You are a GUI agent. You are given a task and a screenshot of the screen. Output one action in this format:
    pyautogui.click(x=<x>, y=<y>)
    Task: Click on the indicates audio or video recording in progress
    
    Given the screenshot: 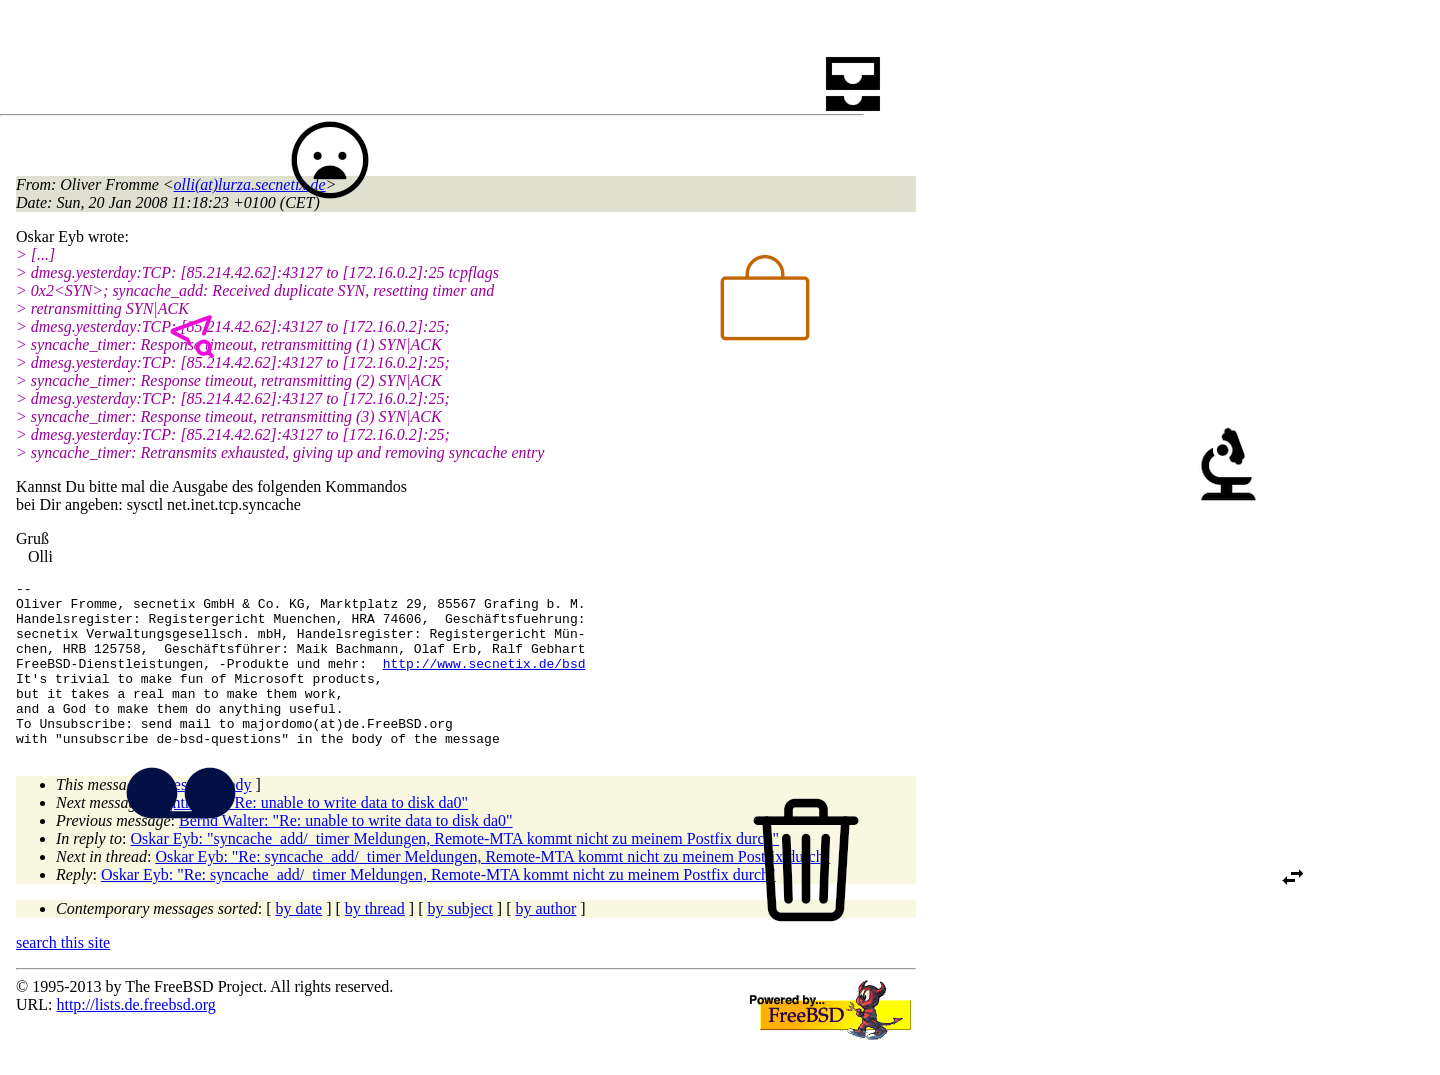 What is the action you would take?
    pyautogui.click(x=181, y=793)
    